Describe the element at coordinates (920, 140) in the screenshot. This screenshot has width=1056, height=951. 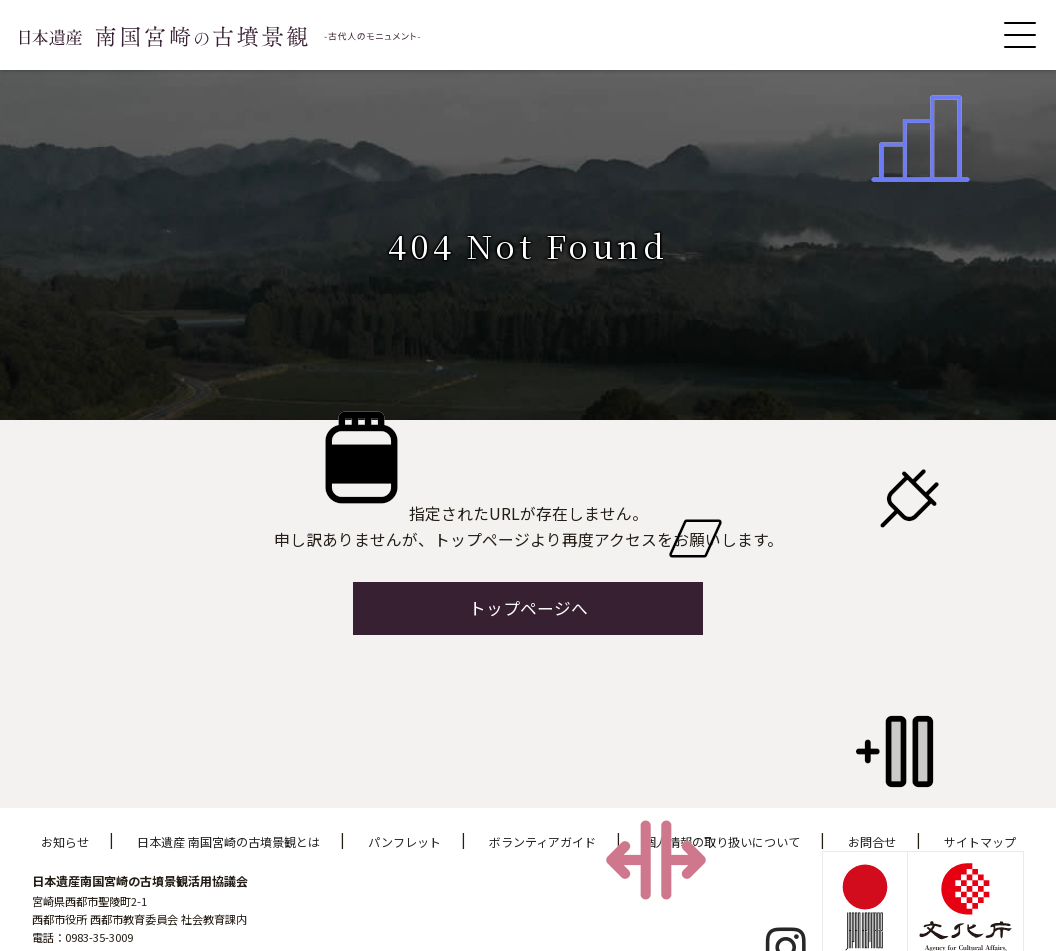
I see `view analytics or statistics` at that location.